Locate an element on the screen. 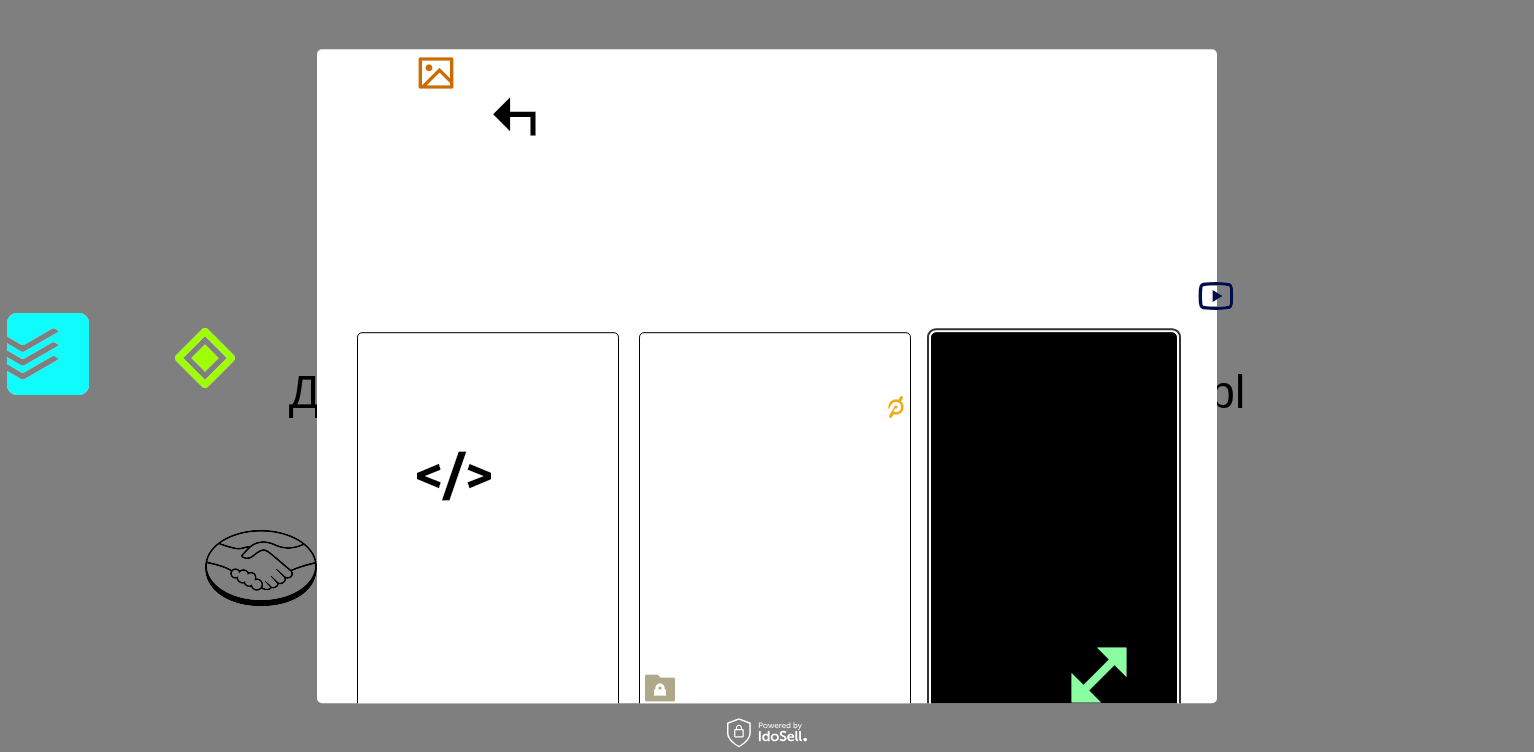 This screenshot has width=1534, height=752. htmx library or framework logo is located at coordinates (454, 476).